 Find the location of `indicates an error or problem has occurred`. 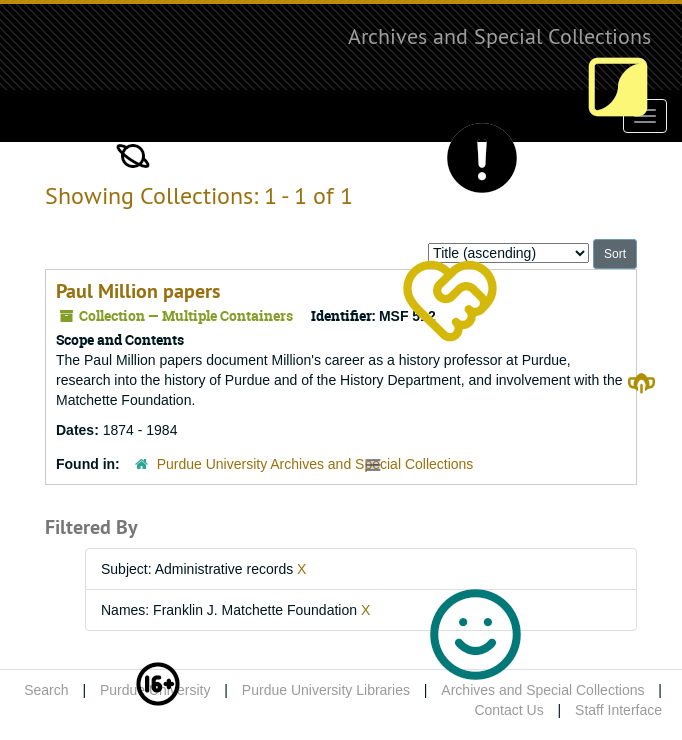

indicates an error or problem has occurred is located at coordinates (482, 158).